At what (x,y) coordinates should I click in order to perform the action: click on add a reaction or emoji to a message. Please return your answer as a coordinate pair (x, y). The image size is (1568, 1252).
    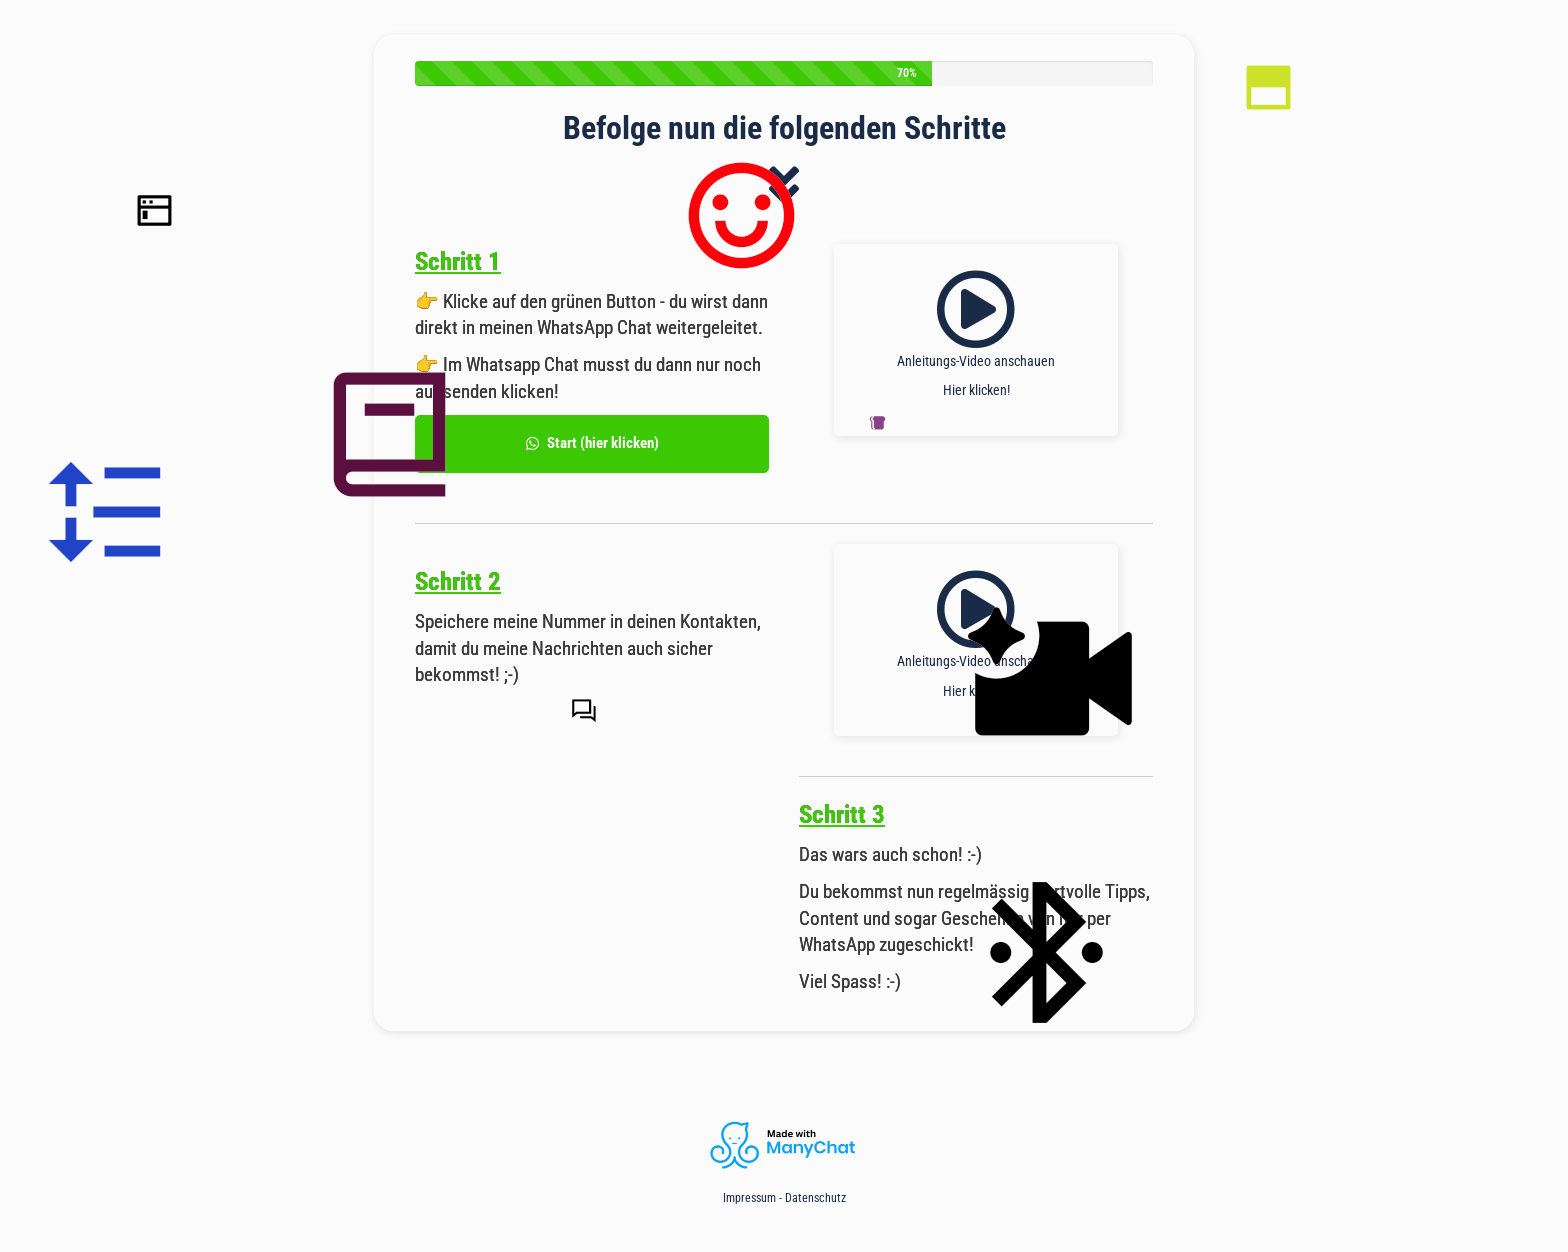
    Looking at the image, I should click on (741, 215).